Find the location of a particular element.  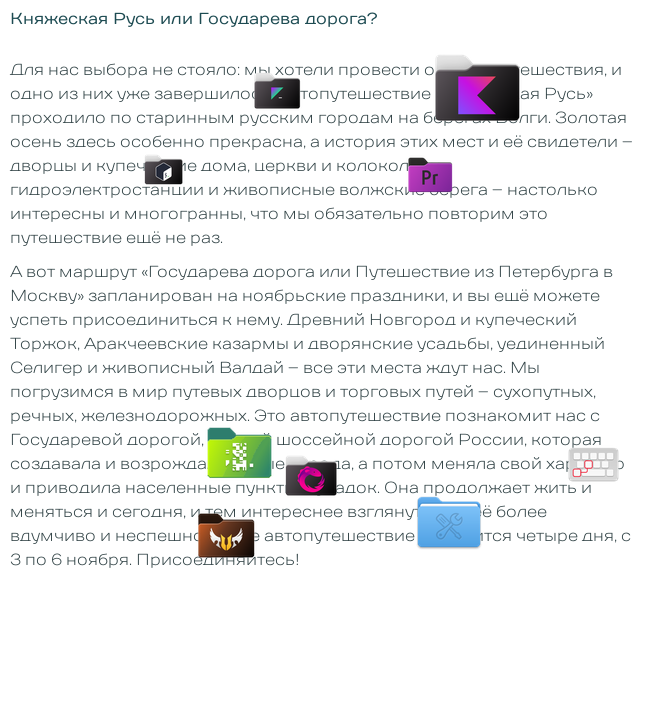

open folder containing adobe premiere project files is located at coordinates (430, 176).